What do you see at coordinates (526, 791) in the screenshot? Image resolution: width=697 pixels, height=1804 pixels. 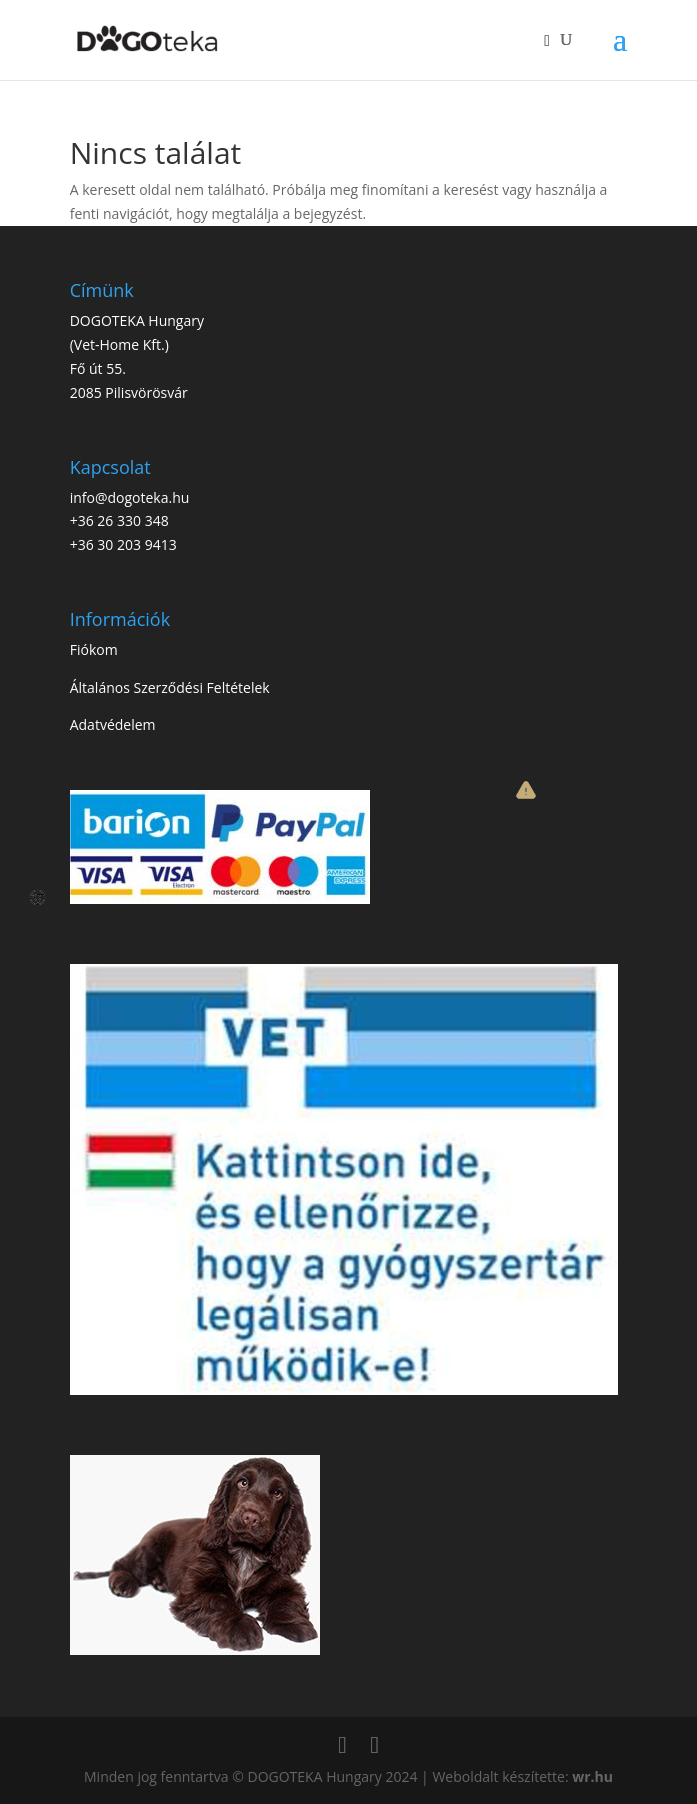 I see `indicates a warning or caution state` at bounding box center [526, 791].